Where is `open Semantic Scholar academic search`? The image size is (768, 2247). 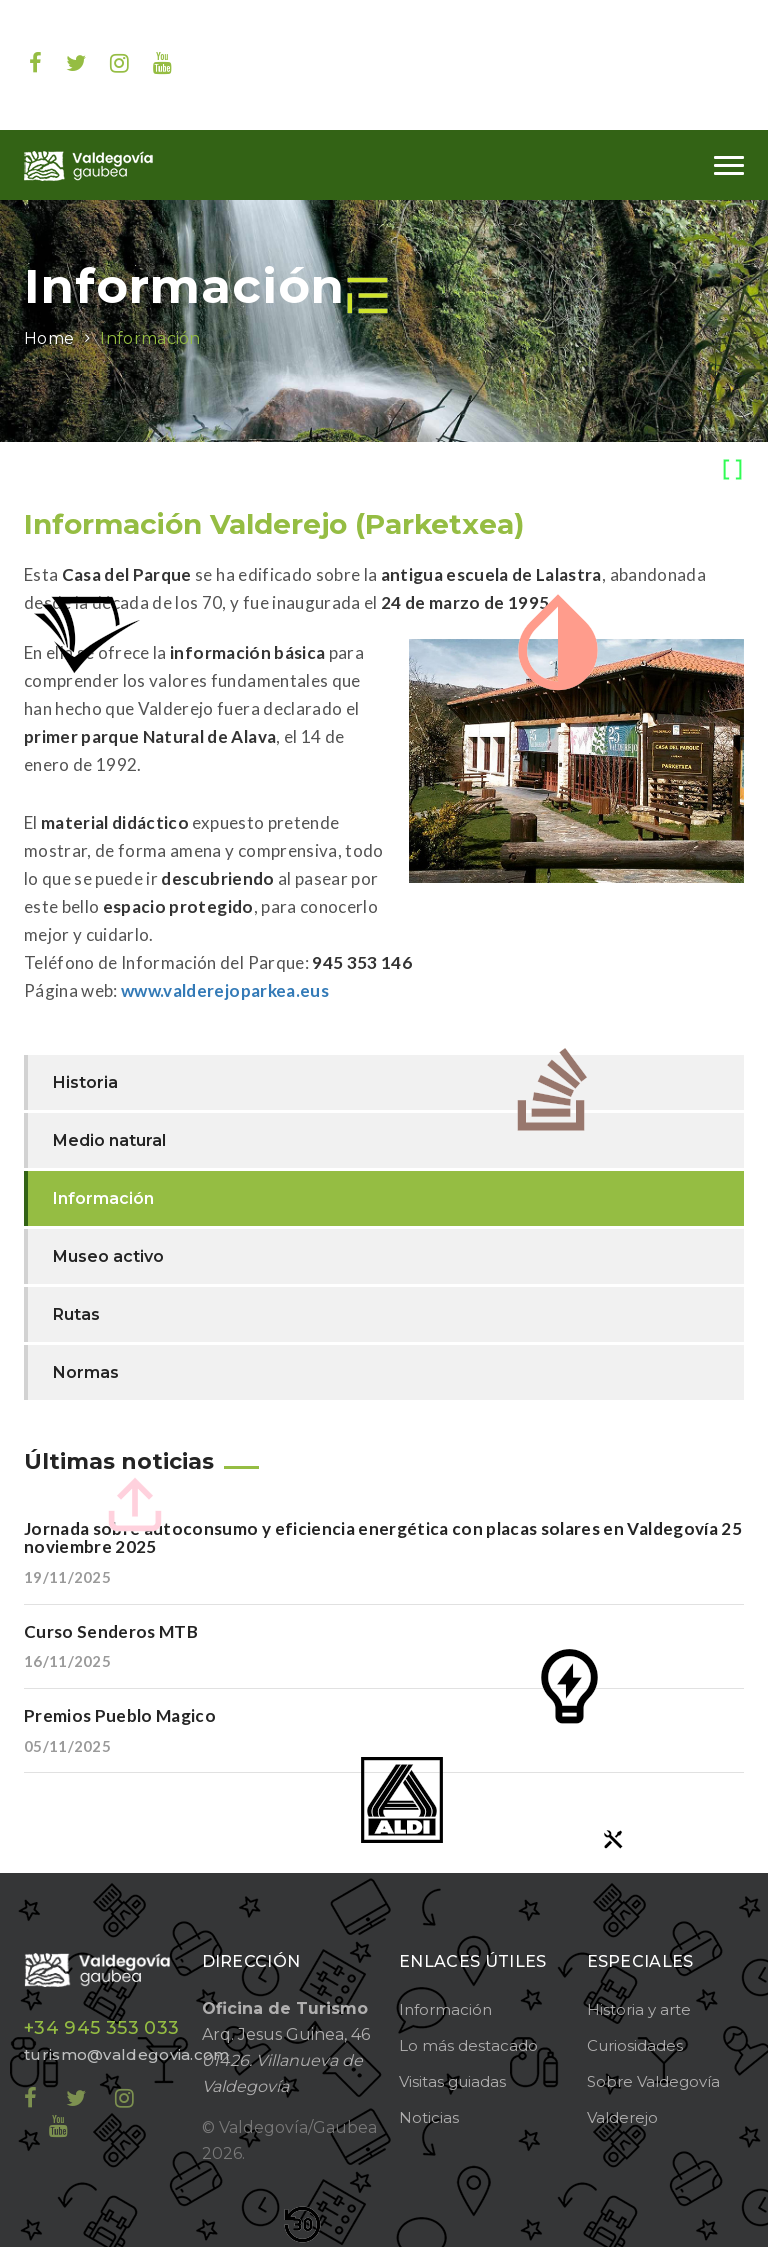
open Semantic Scholar academic search is located at coordinates (87, 635).